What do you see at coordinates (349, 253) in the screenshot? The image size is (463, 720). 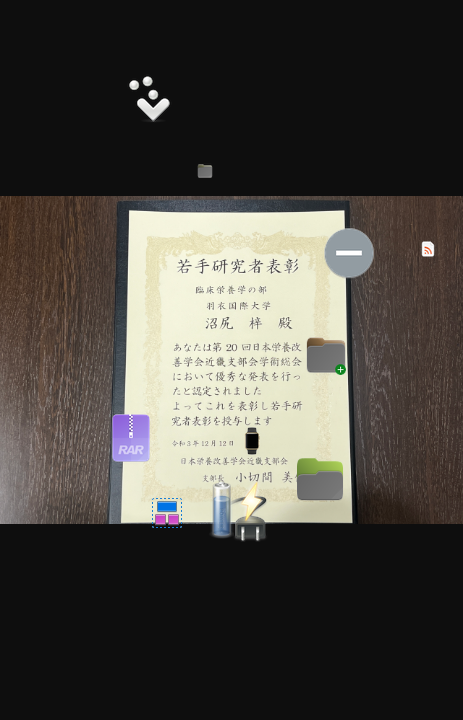 I see `indicates file excluded from dropbox selective sync` at bounding box center [349, 253].